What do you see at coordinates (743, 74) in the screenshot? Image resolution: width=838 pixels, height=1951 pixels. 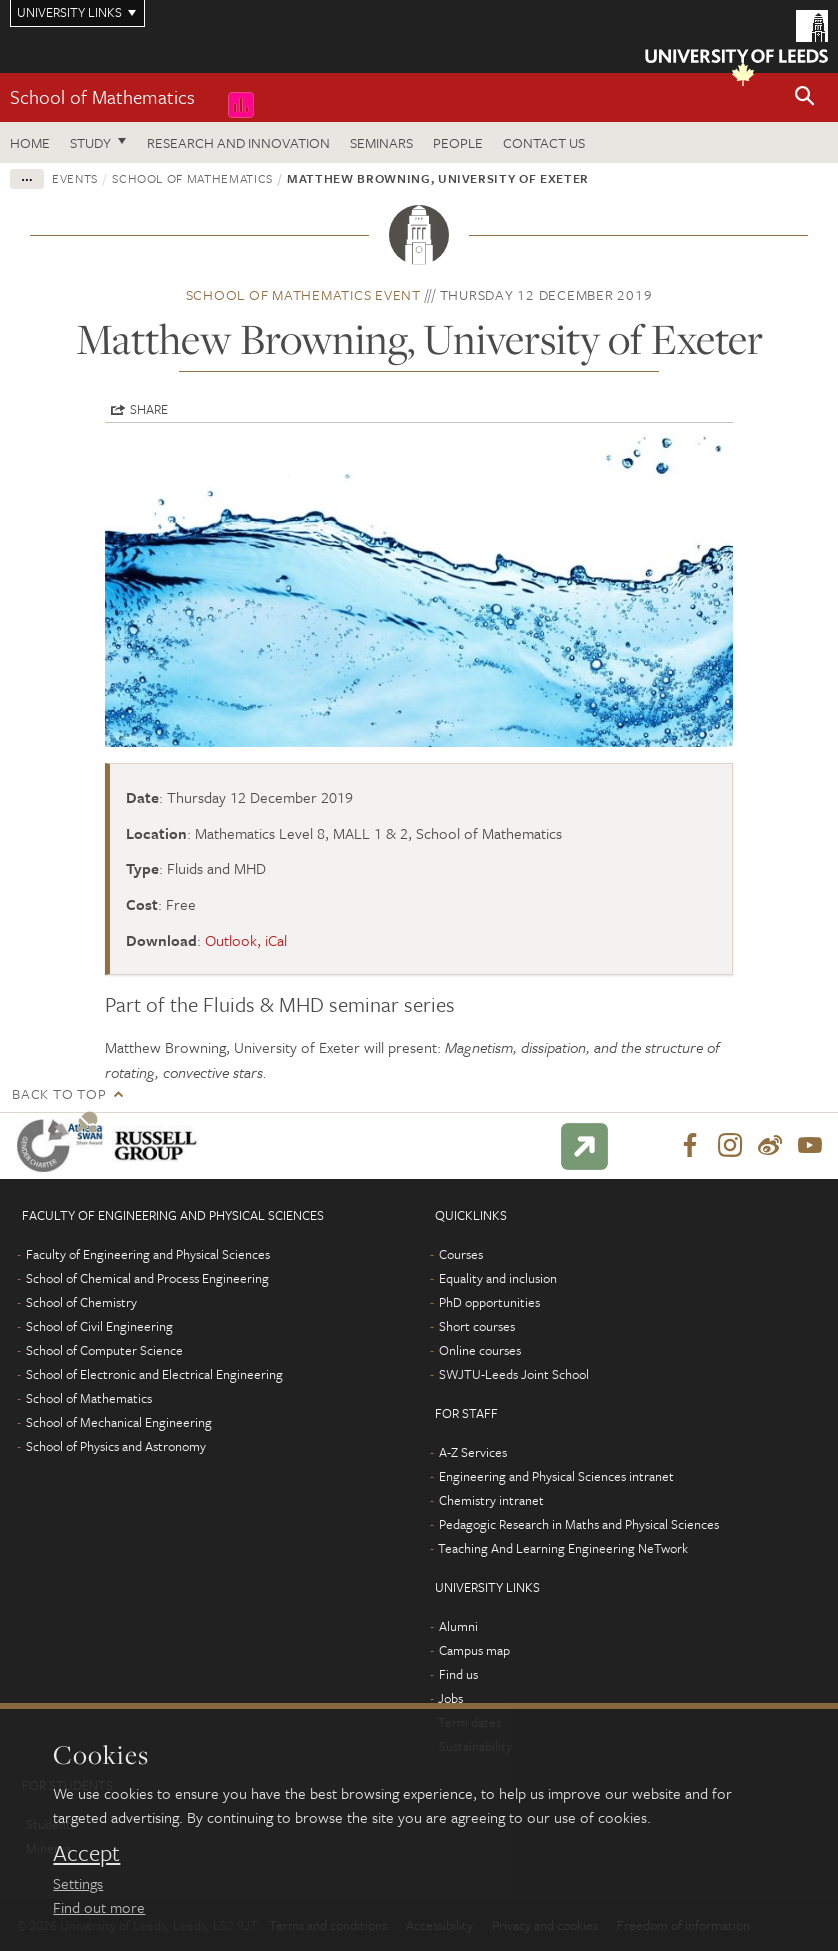 I see `represents Canada or Canadian content` at bounding box center [743, 74].